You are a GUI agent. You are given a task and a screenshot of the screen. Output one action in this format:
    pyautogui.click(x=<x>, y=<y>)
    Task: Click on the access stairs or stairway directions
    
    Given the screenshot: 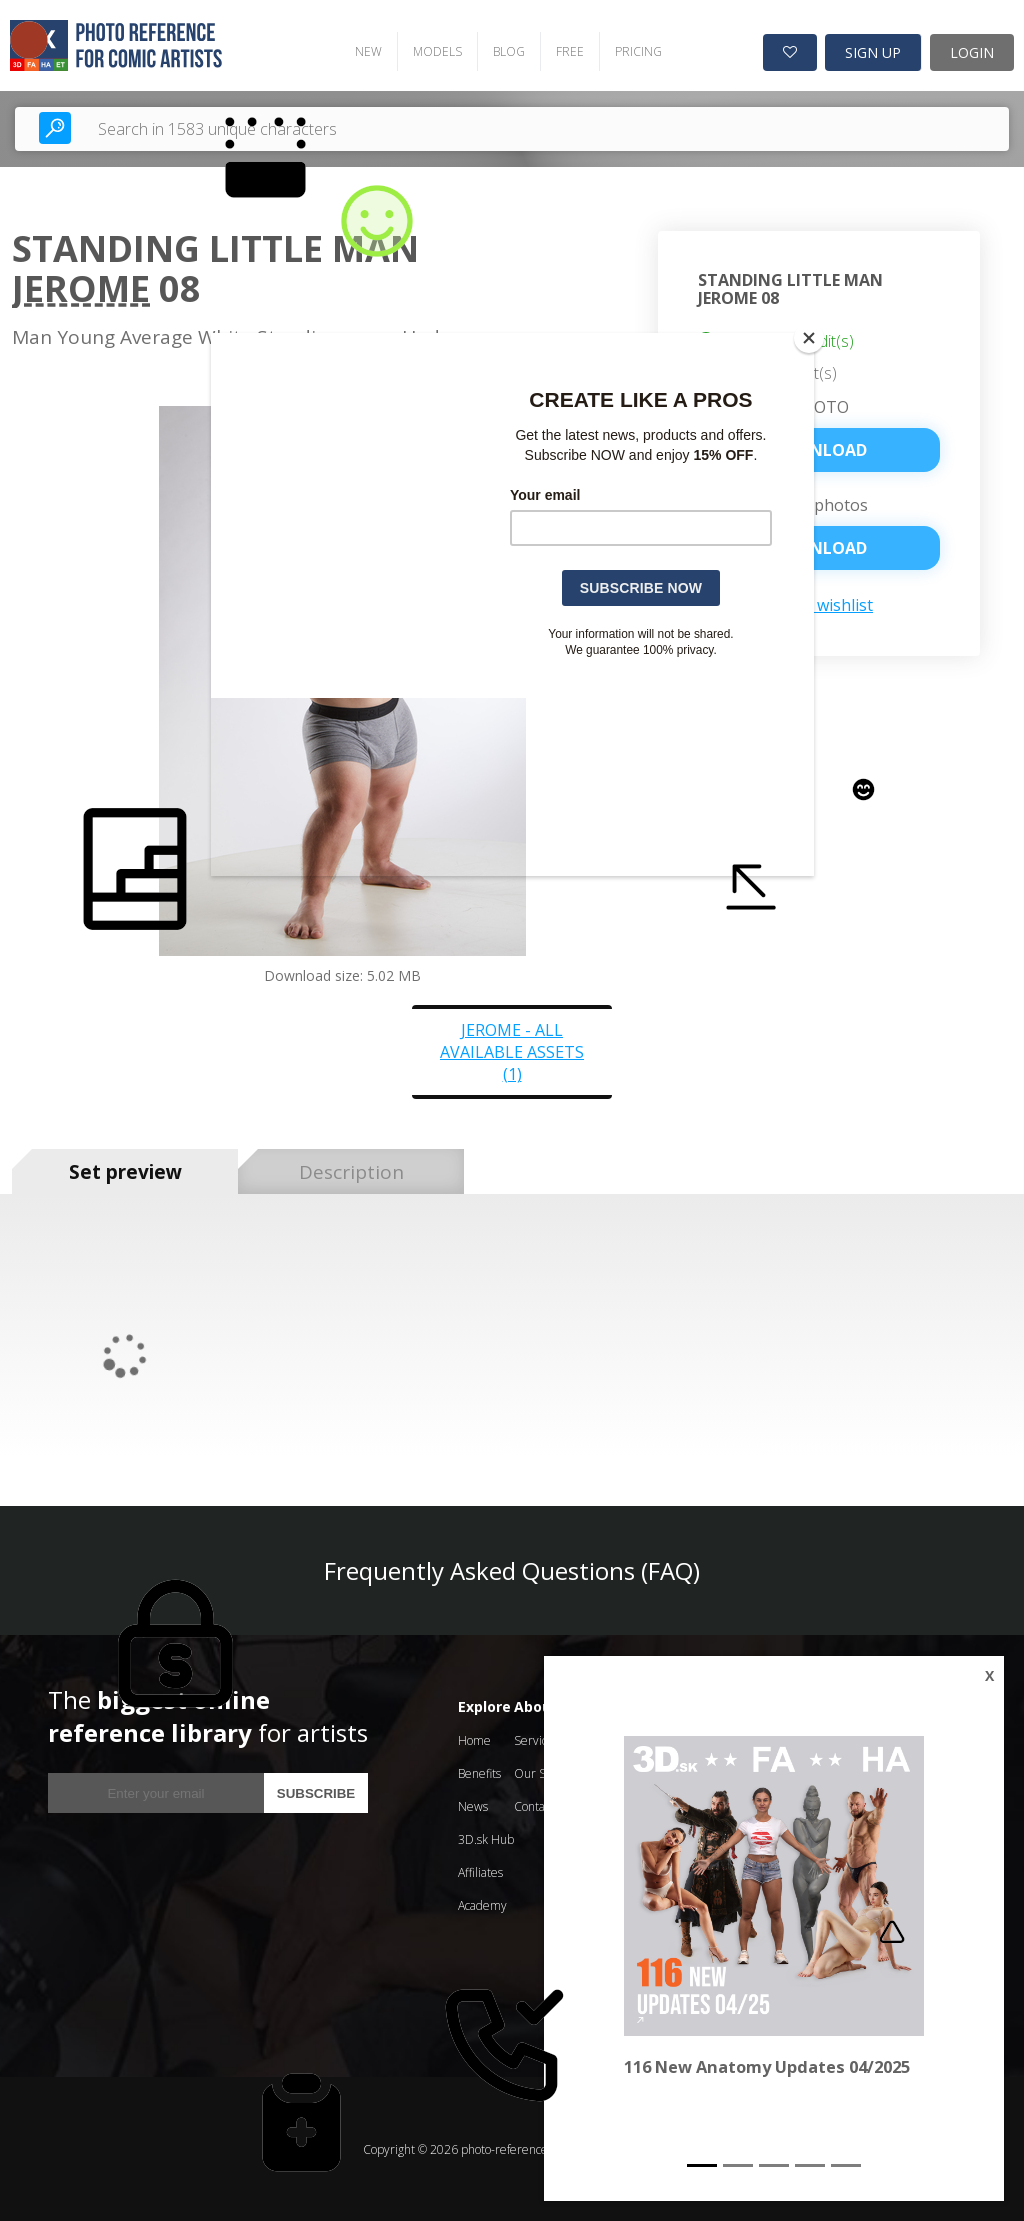 What is the action you would take?
    pyautogui.click(x=135, y=869)
    